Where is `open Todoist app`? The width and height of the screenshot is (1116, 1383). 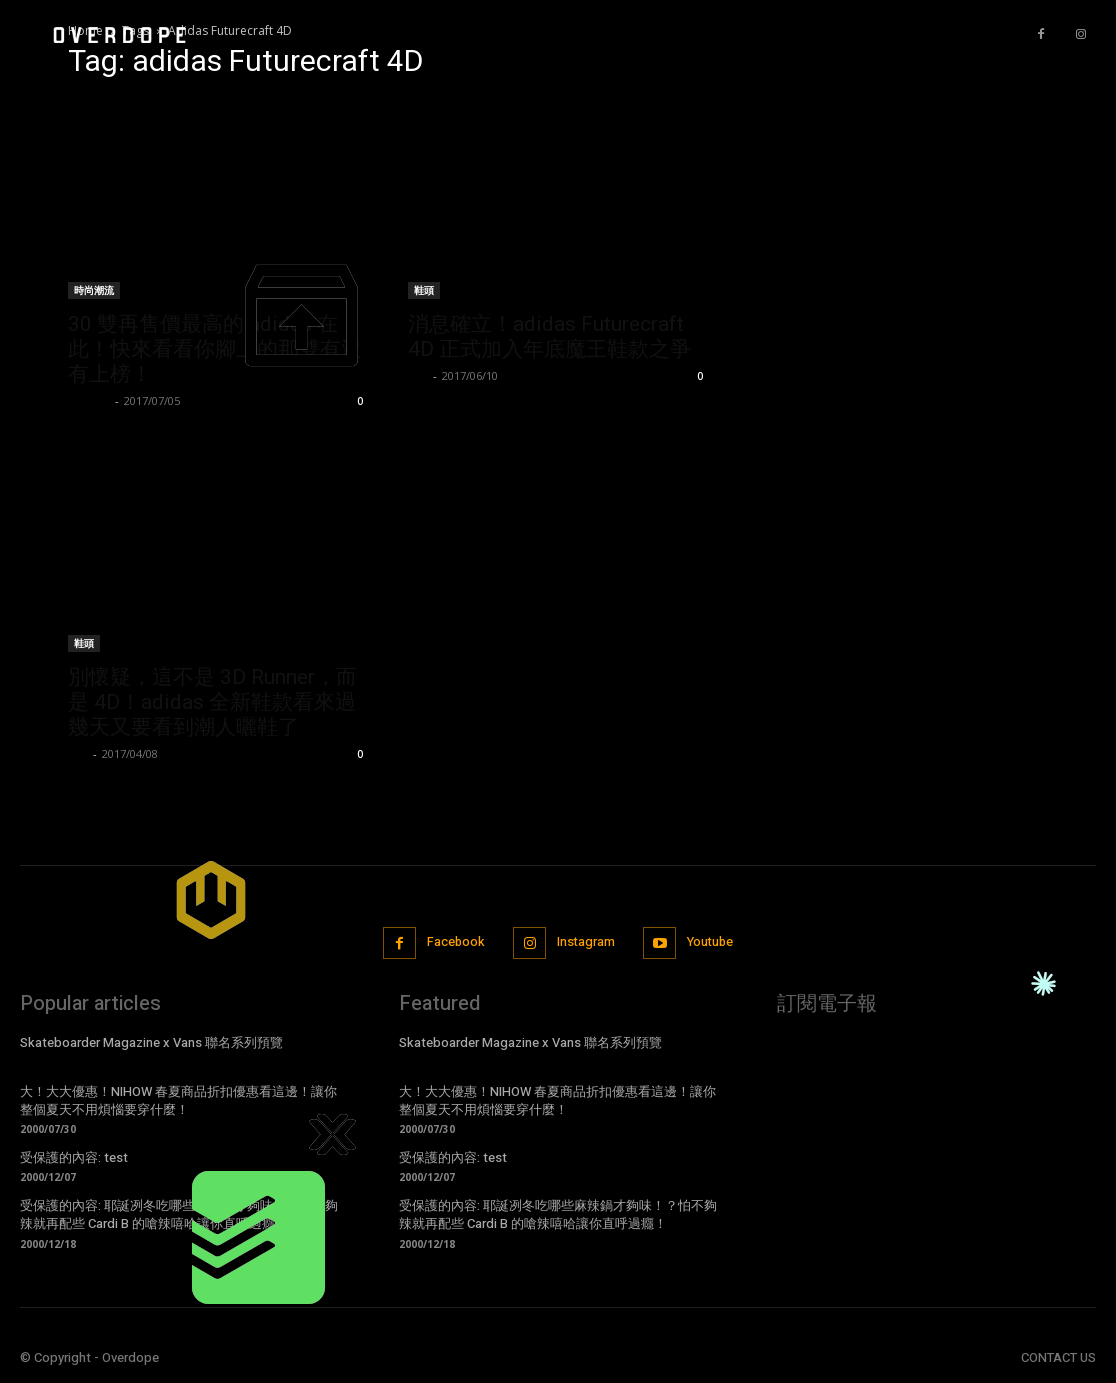
open Todoist app is located at coordinates (258, 1237).